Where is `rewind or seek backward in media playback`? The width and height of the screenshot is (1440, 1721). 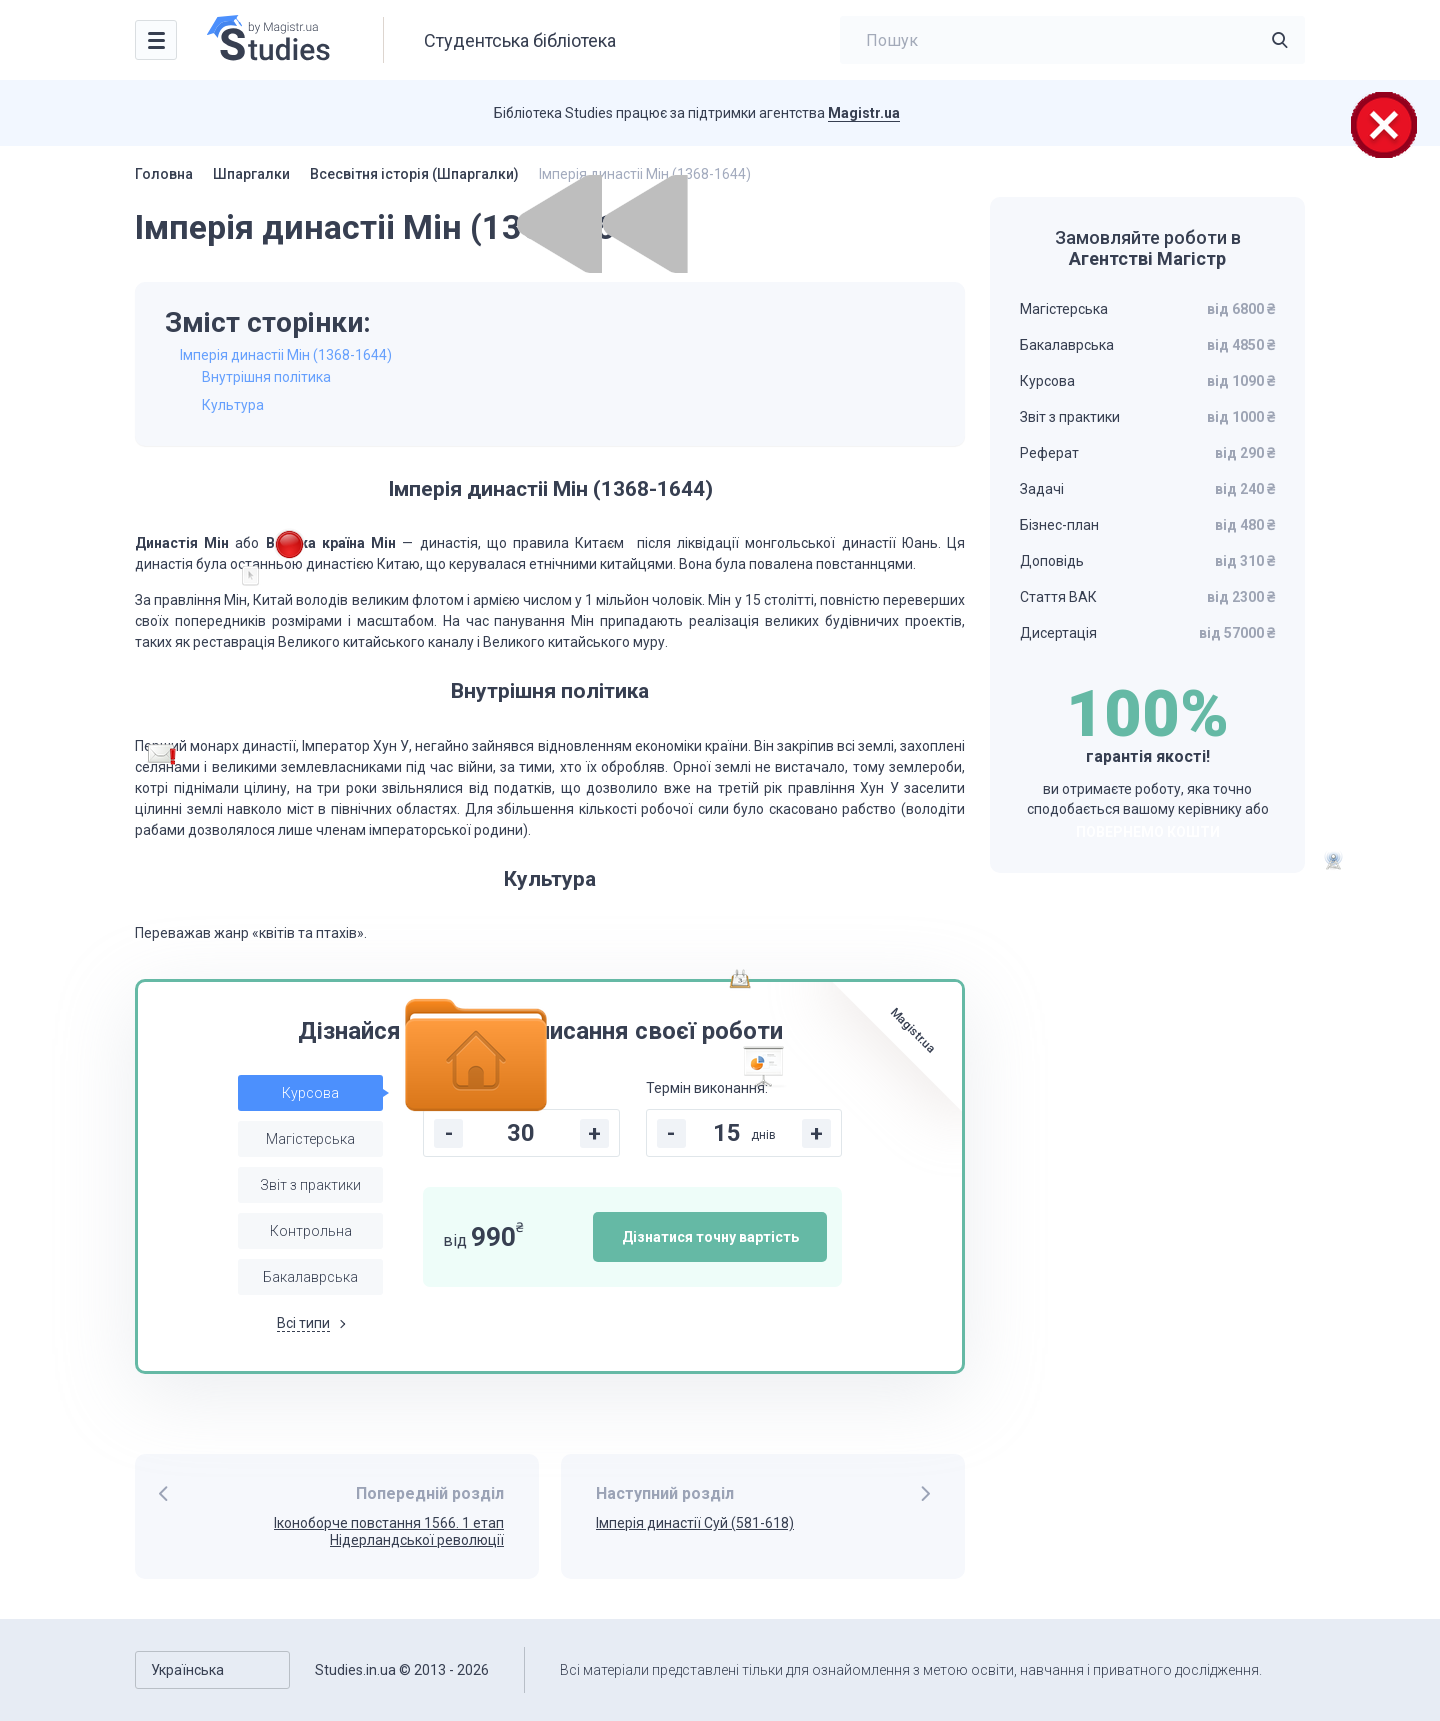 rewind or seek backward in media playback is located at coordinates (602, 224).